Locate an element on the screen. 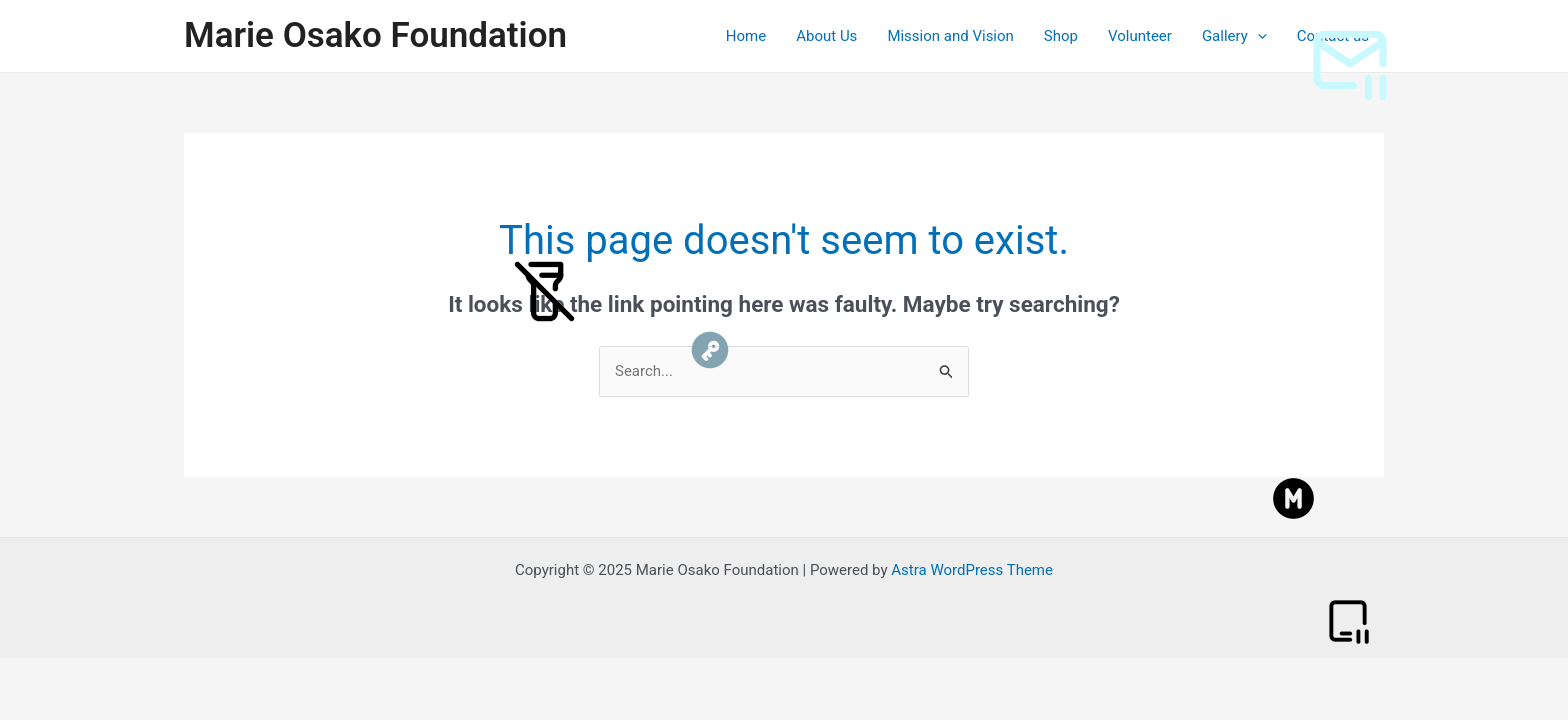 This screenshot has height=720, width=1568. flashlight is currently off is located at coordinates (544, 291).